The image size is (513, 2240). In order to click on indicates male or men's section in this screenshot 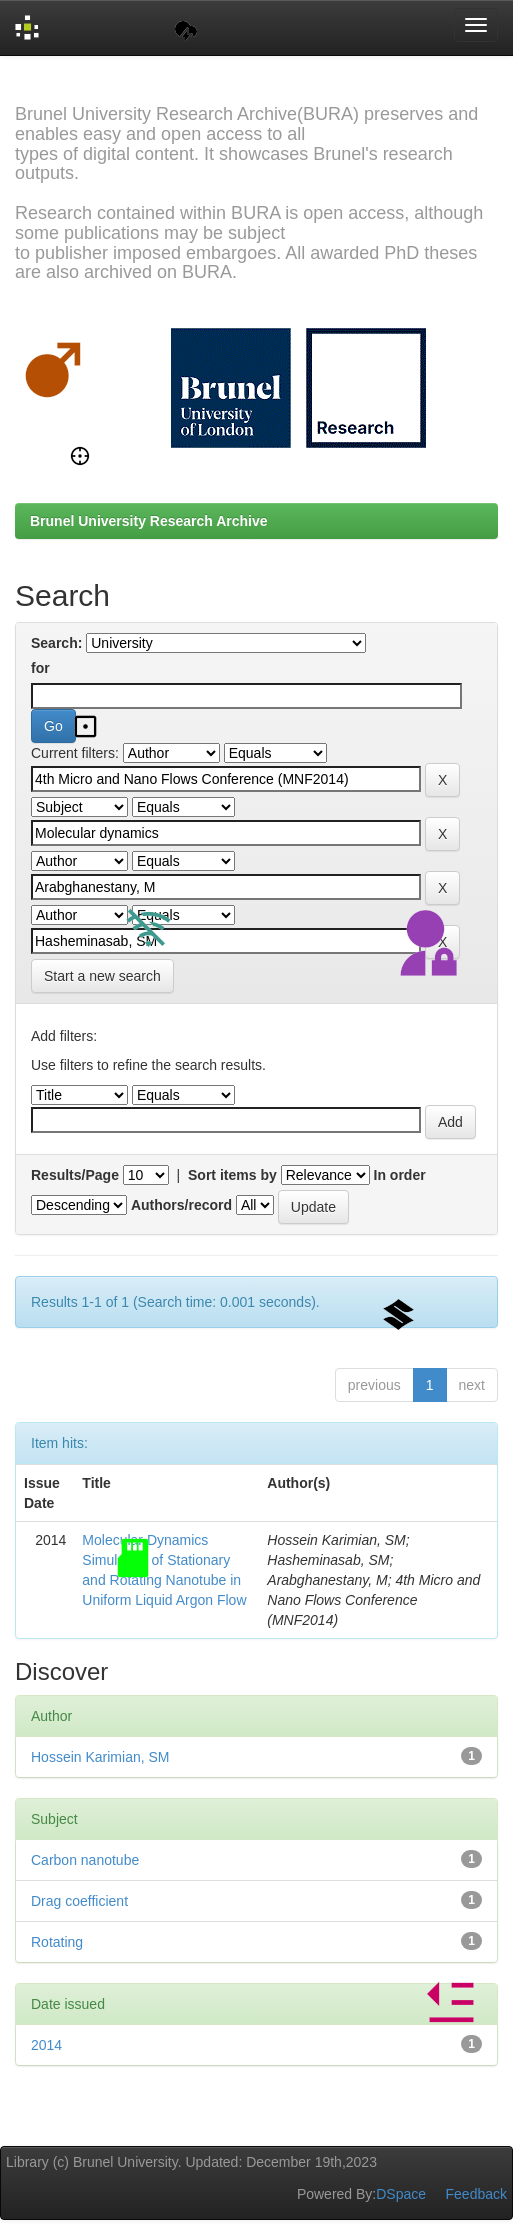, I will do `click(51, 368)`.